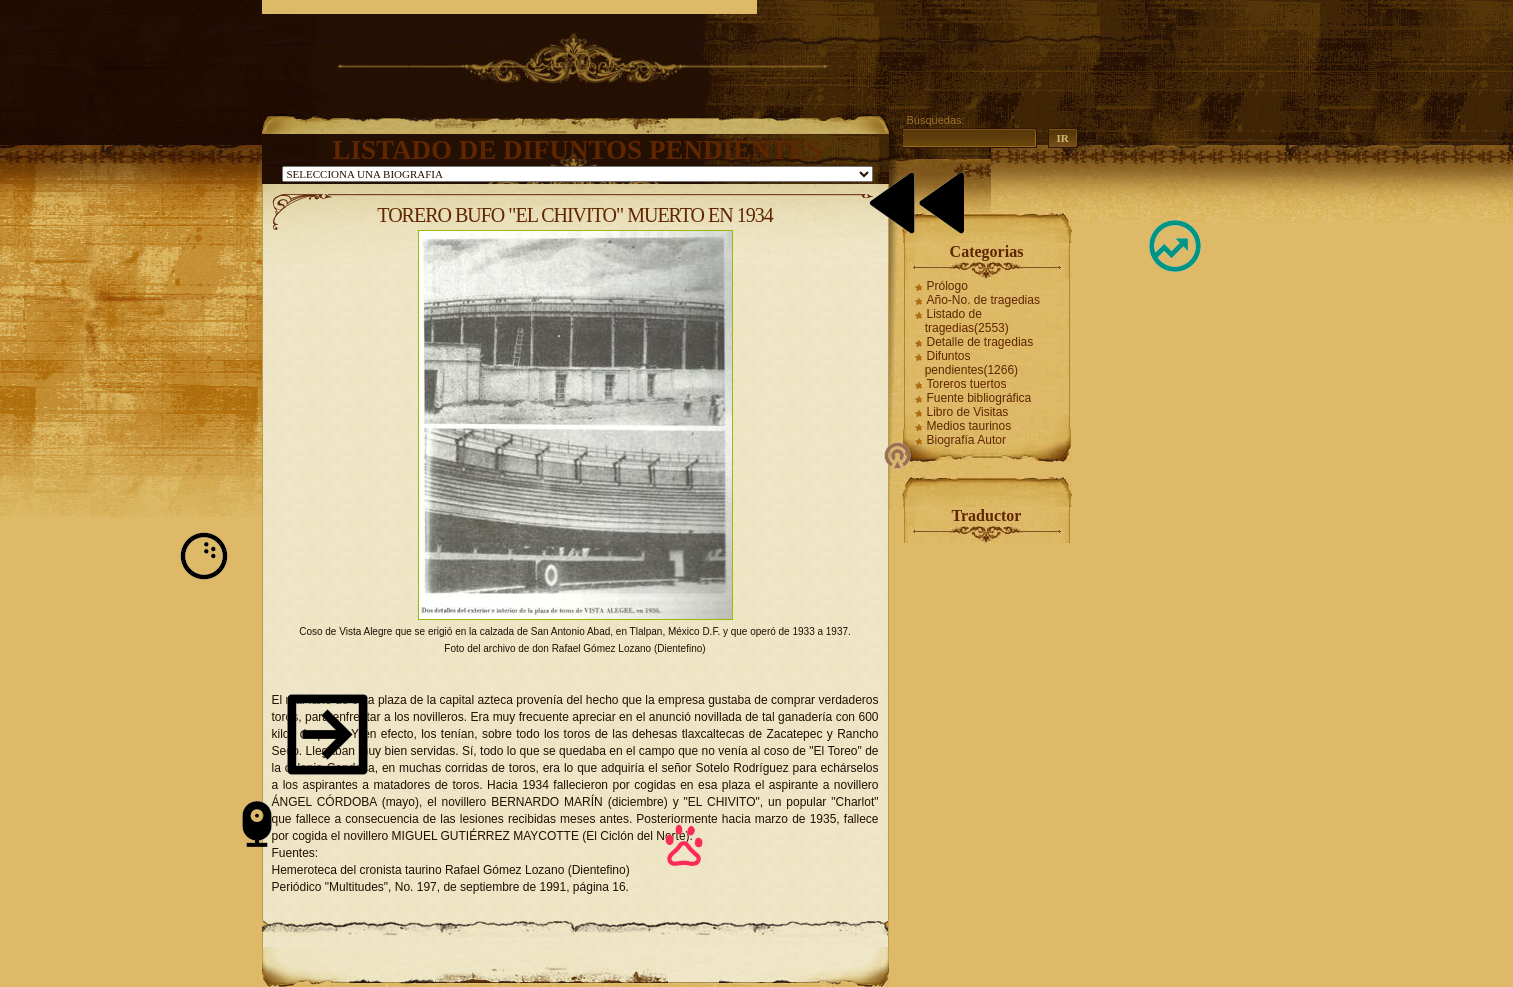 The image size is (1513, 987). Describe the element at coordinates (920, 203) in the screenshot. I see `rewind or skip backward in media playback` at that location.